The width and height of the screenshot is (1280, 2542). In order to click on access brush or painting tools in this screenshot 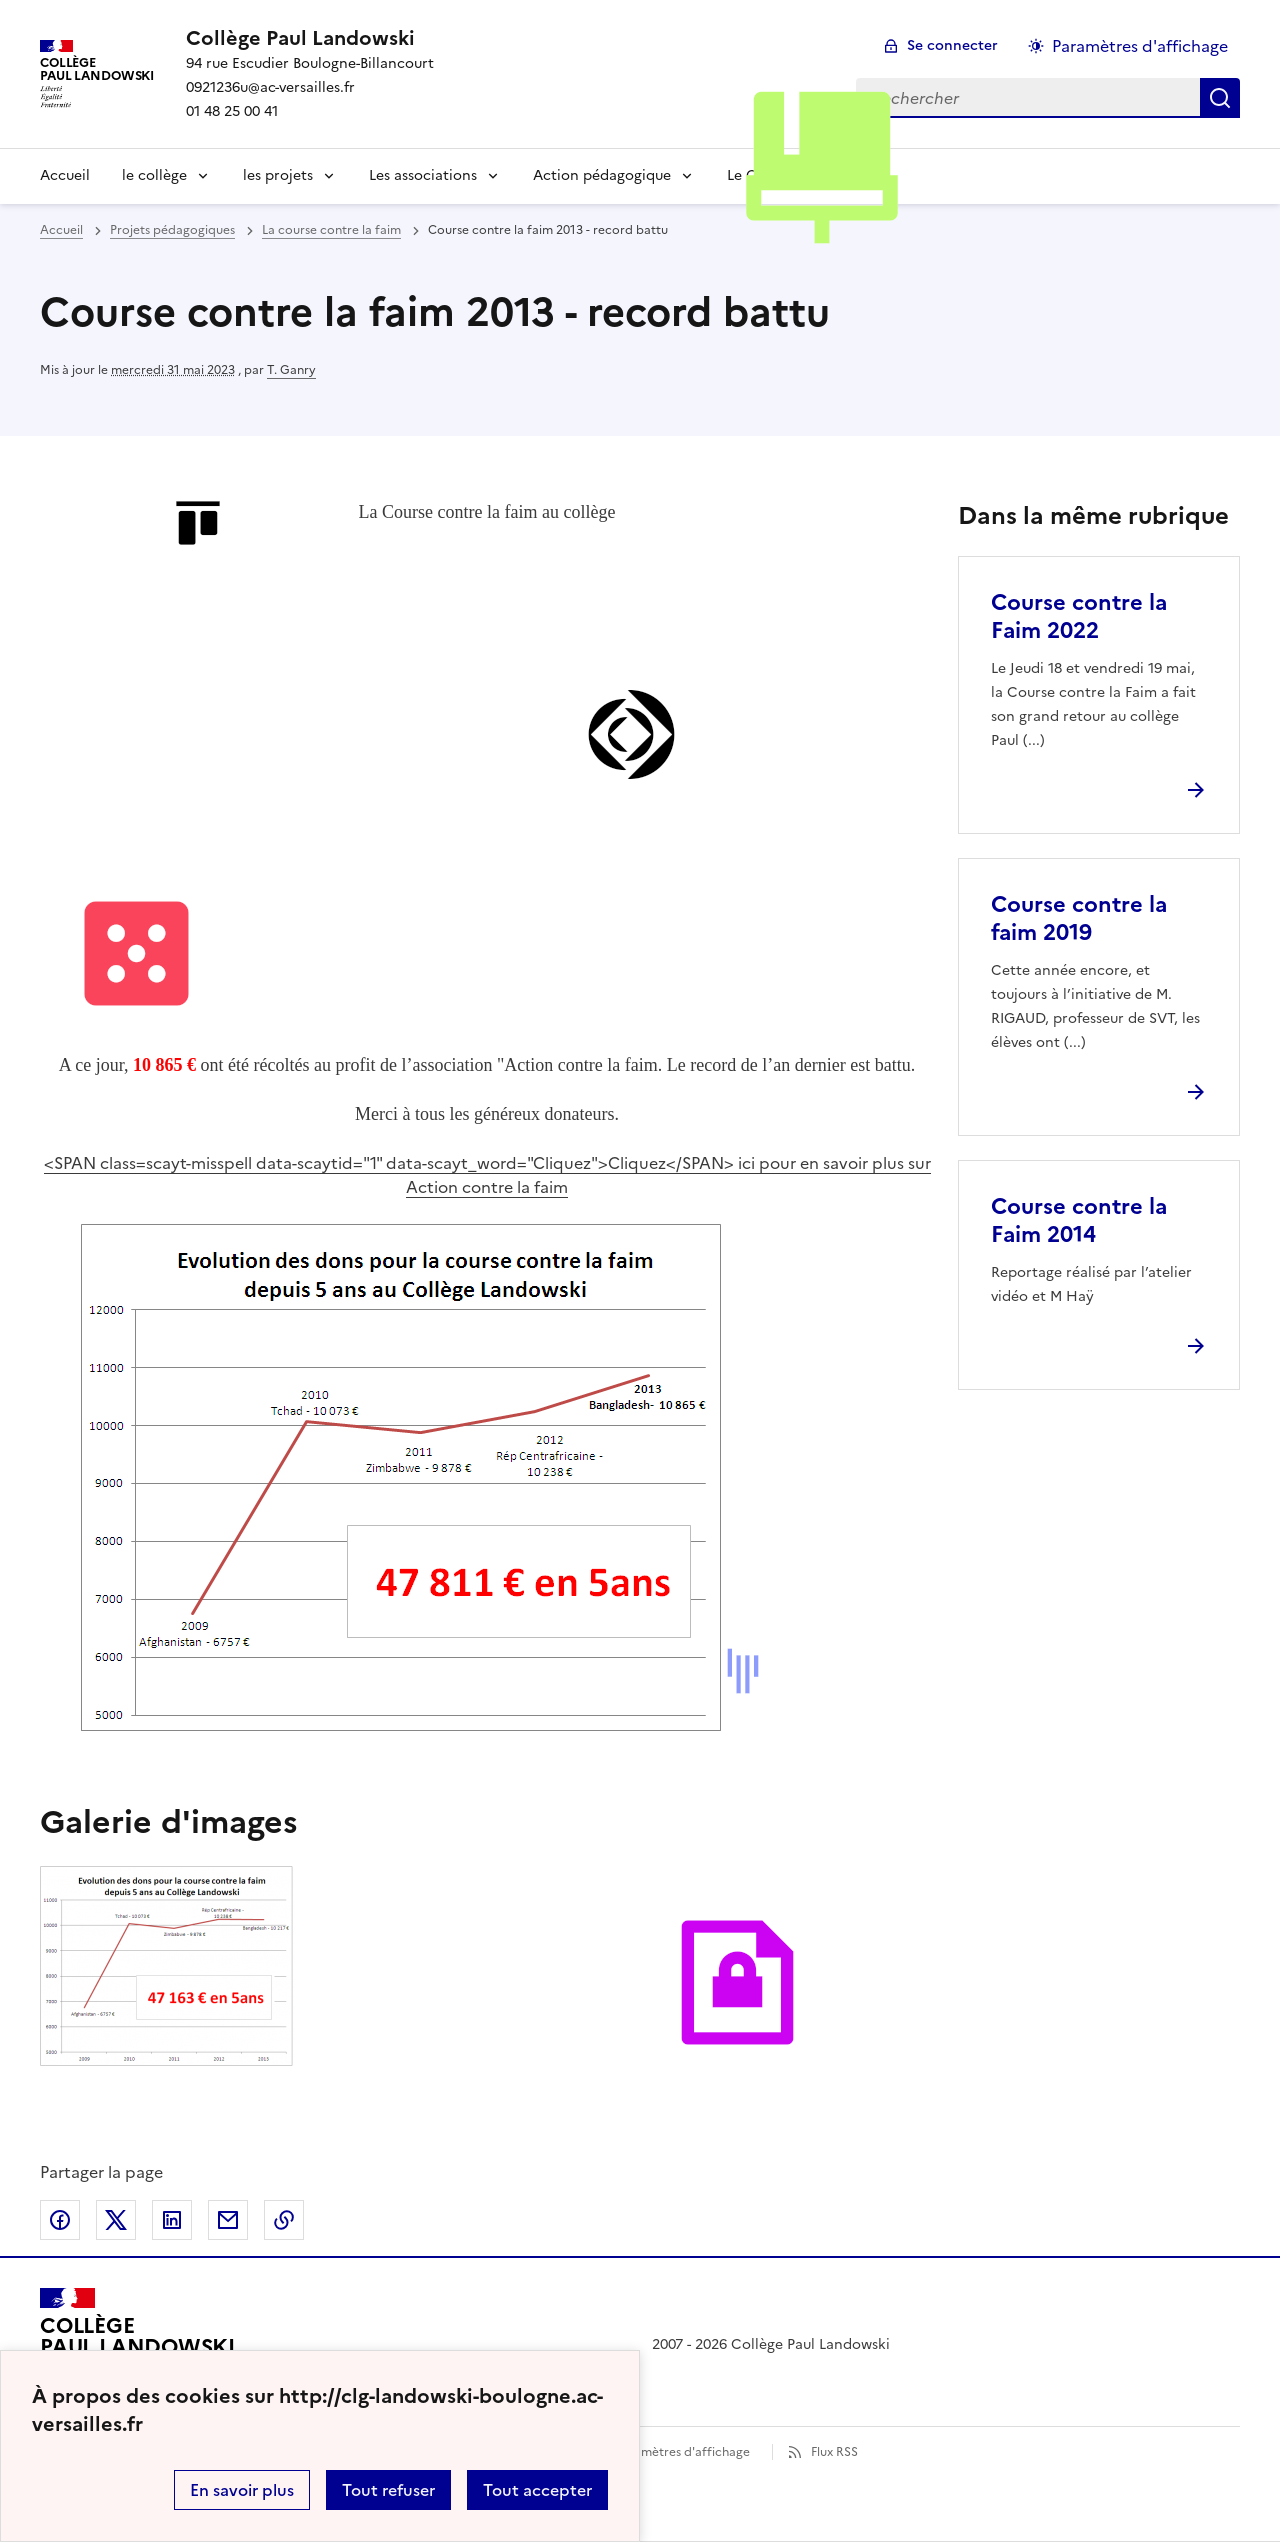, I will do `click(822, 160)`.